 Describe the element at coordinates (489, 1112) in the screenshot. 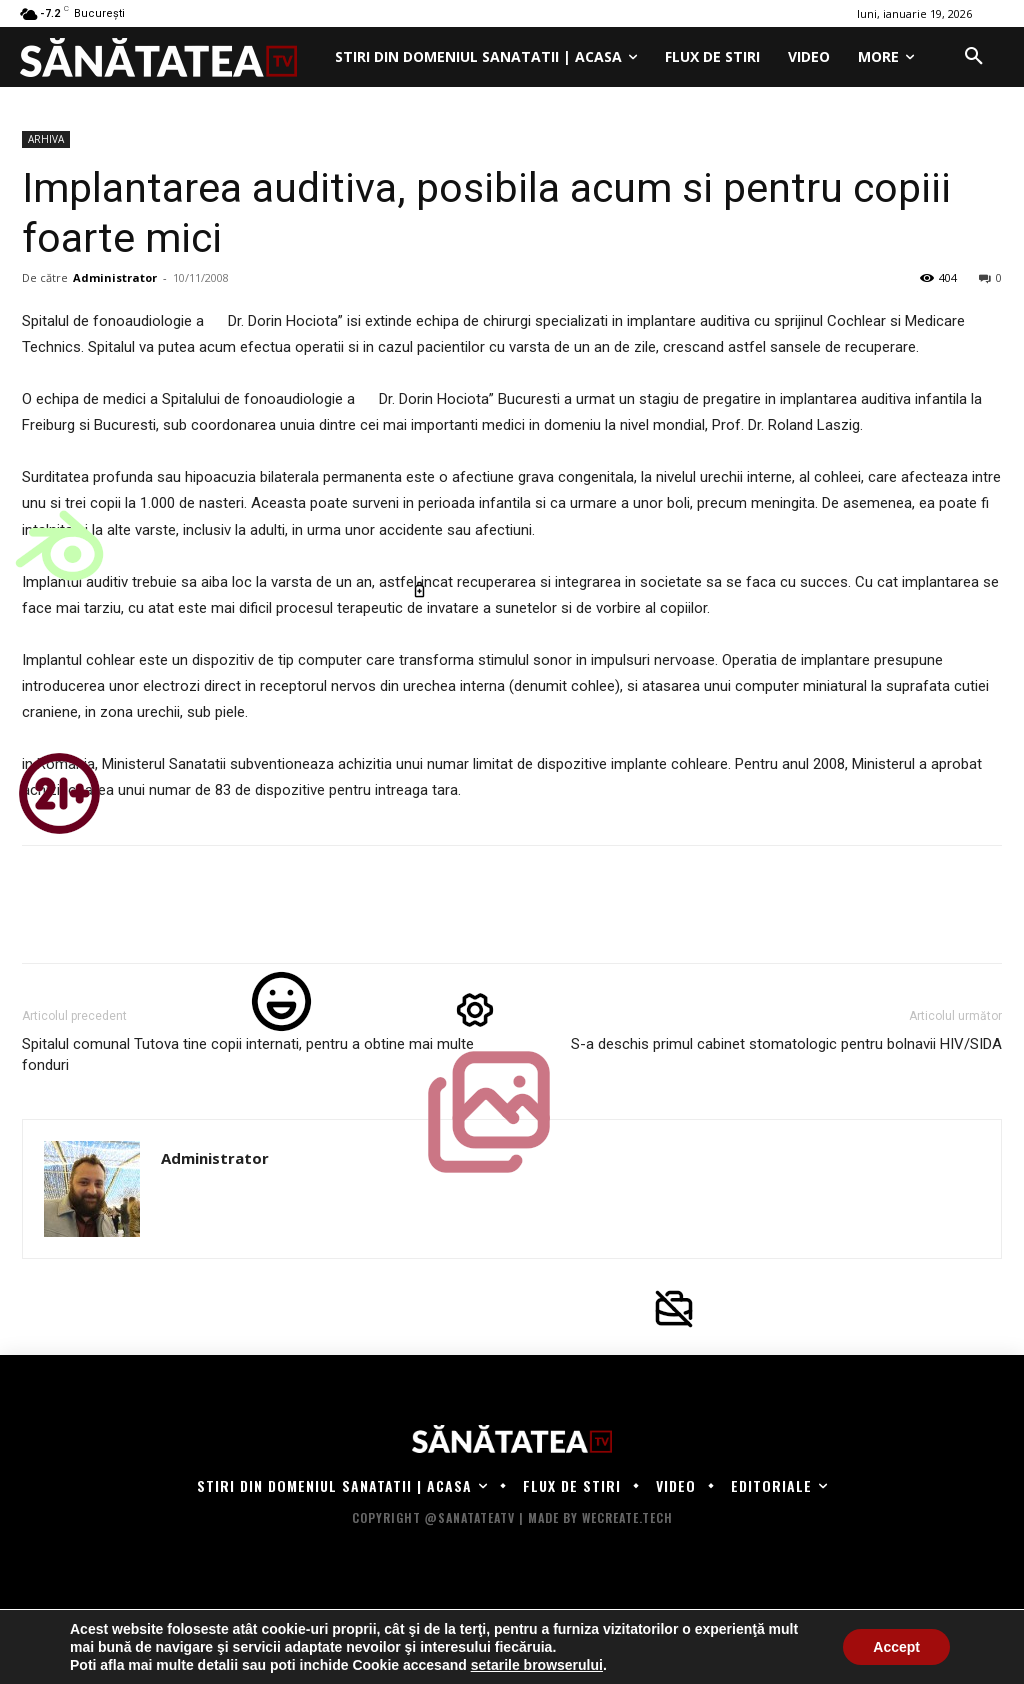

I see `access your photo library` at that location.